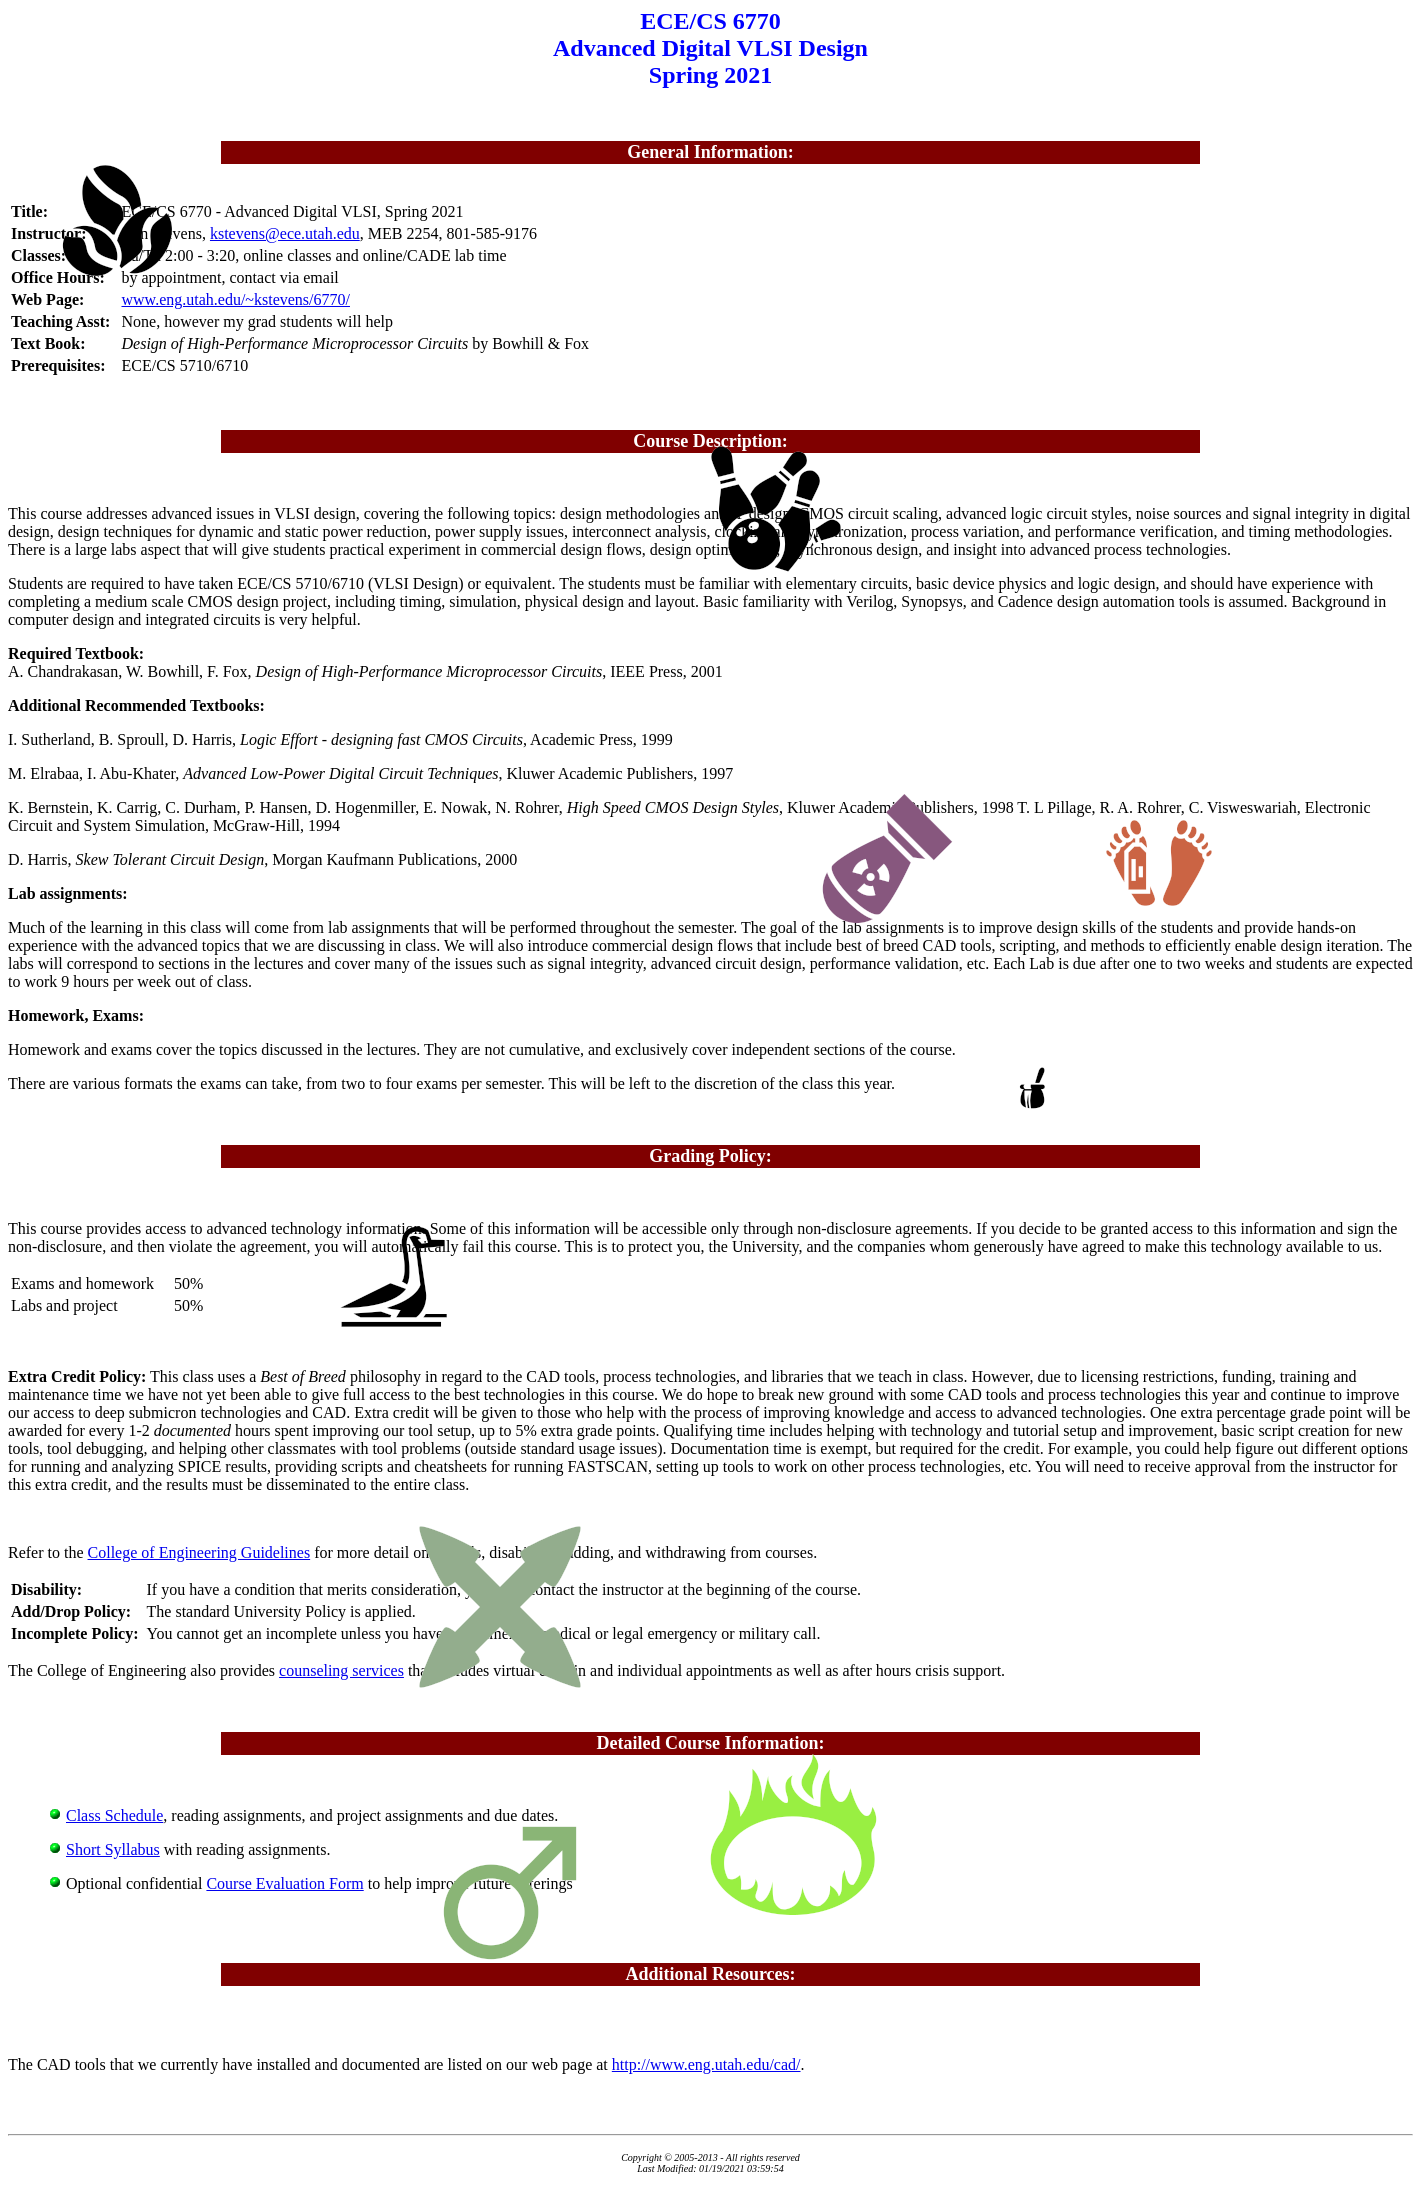 The image size is (1421, 2190). Describe the element at coordinates (793, 1837) in the screenshot. I see `activate fire shield or protective ability` at that location.